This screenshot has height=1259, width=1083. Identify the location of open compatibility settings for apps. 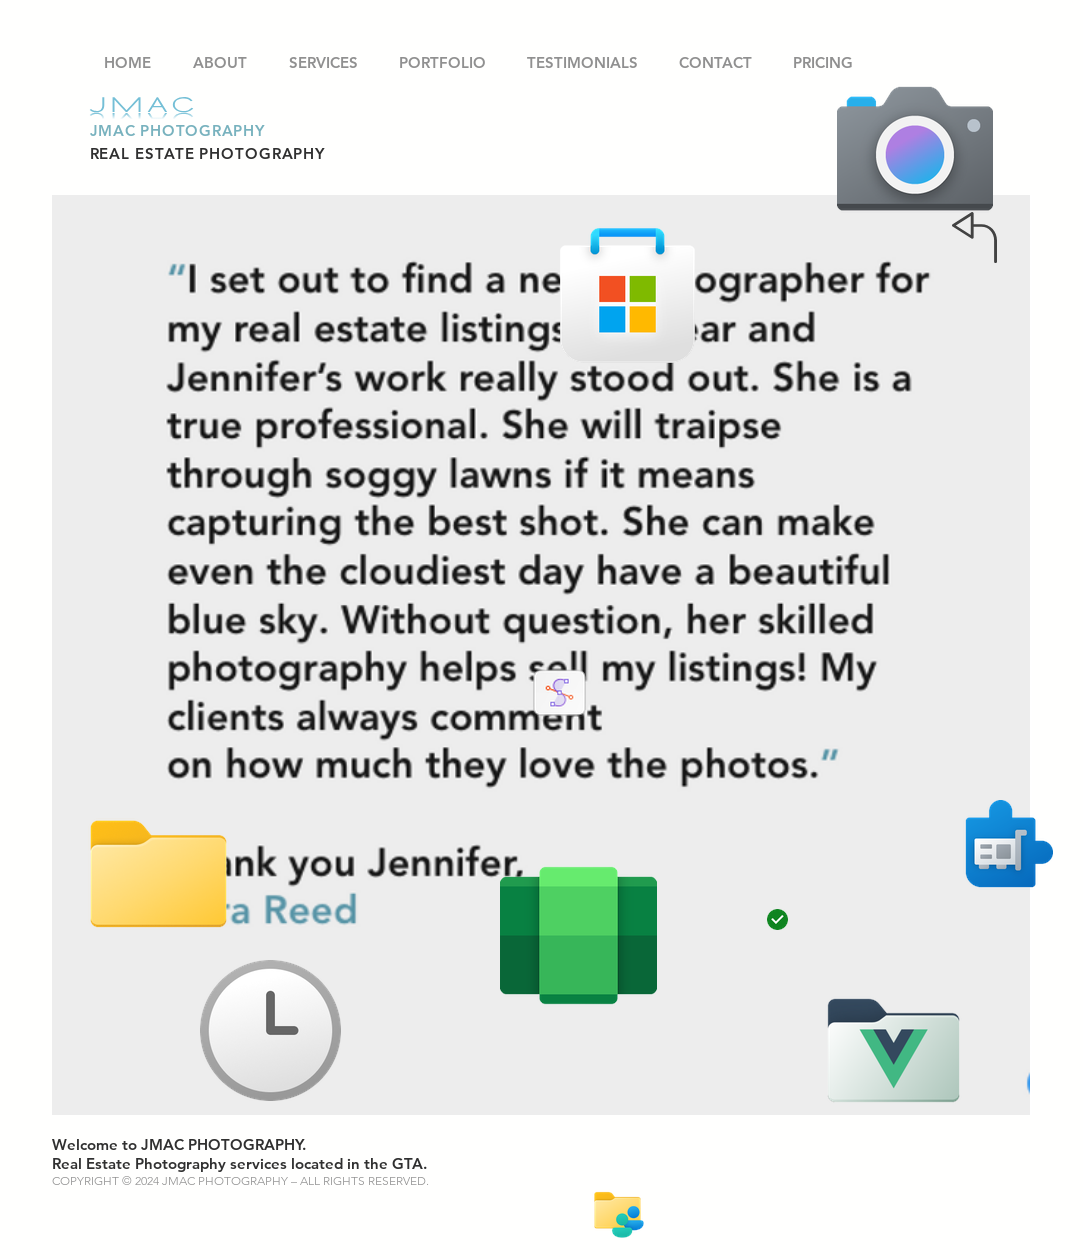
(1006, 846).